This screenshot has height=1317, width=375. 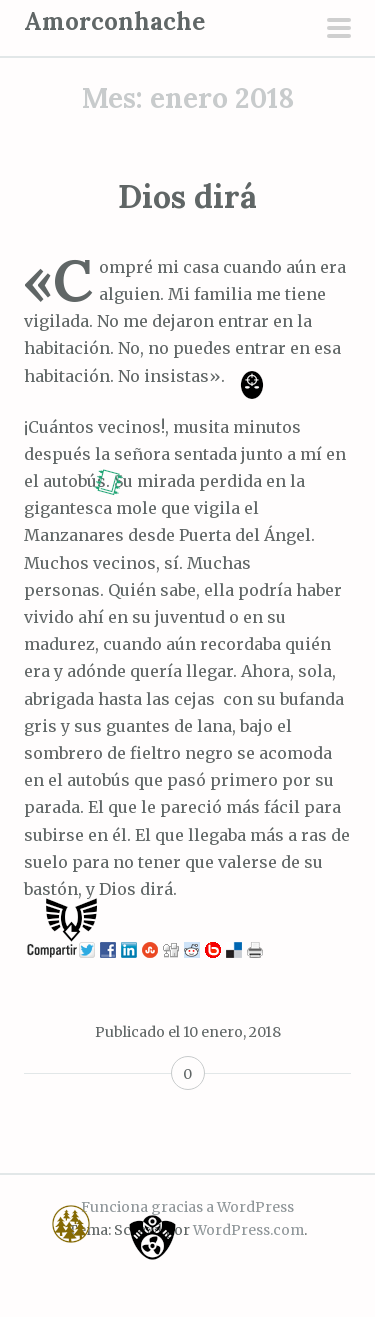 What do you see at coordinates (71, 1224) in the screenshot?
I see `explore forest or nature areas in-game` at bounding box center [71, 1224].